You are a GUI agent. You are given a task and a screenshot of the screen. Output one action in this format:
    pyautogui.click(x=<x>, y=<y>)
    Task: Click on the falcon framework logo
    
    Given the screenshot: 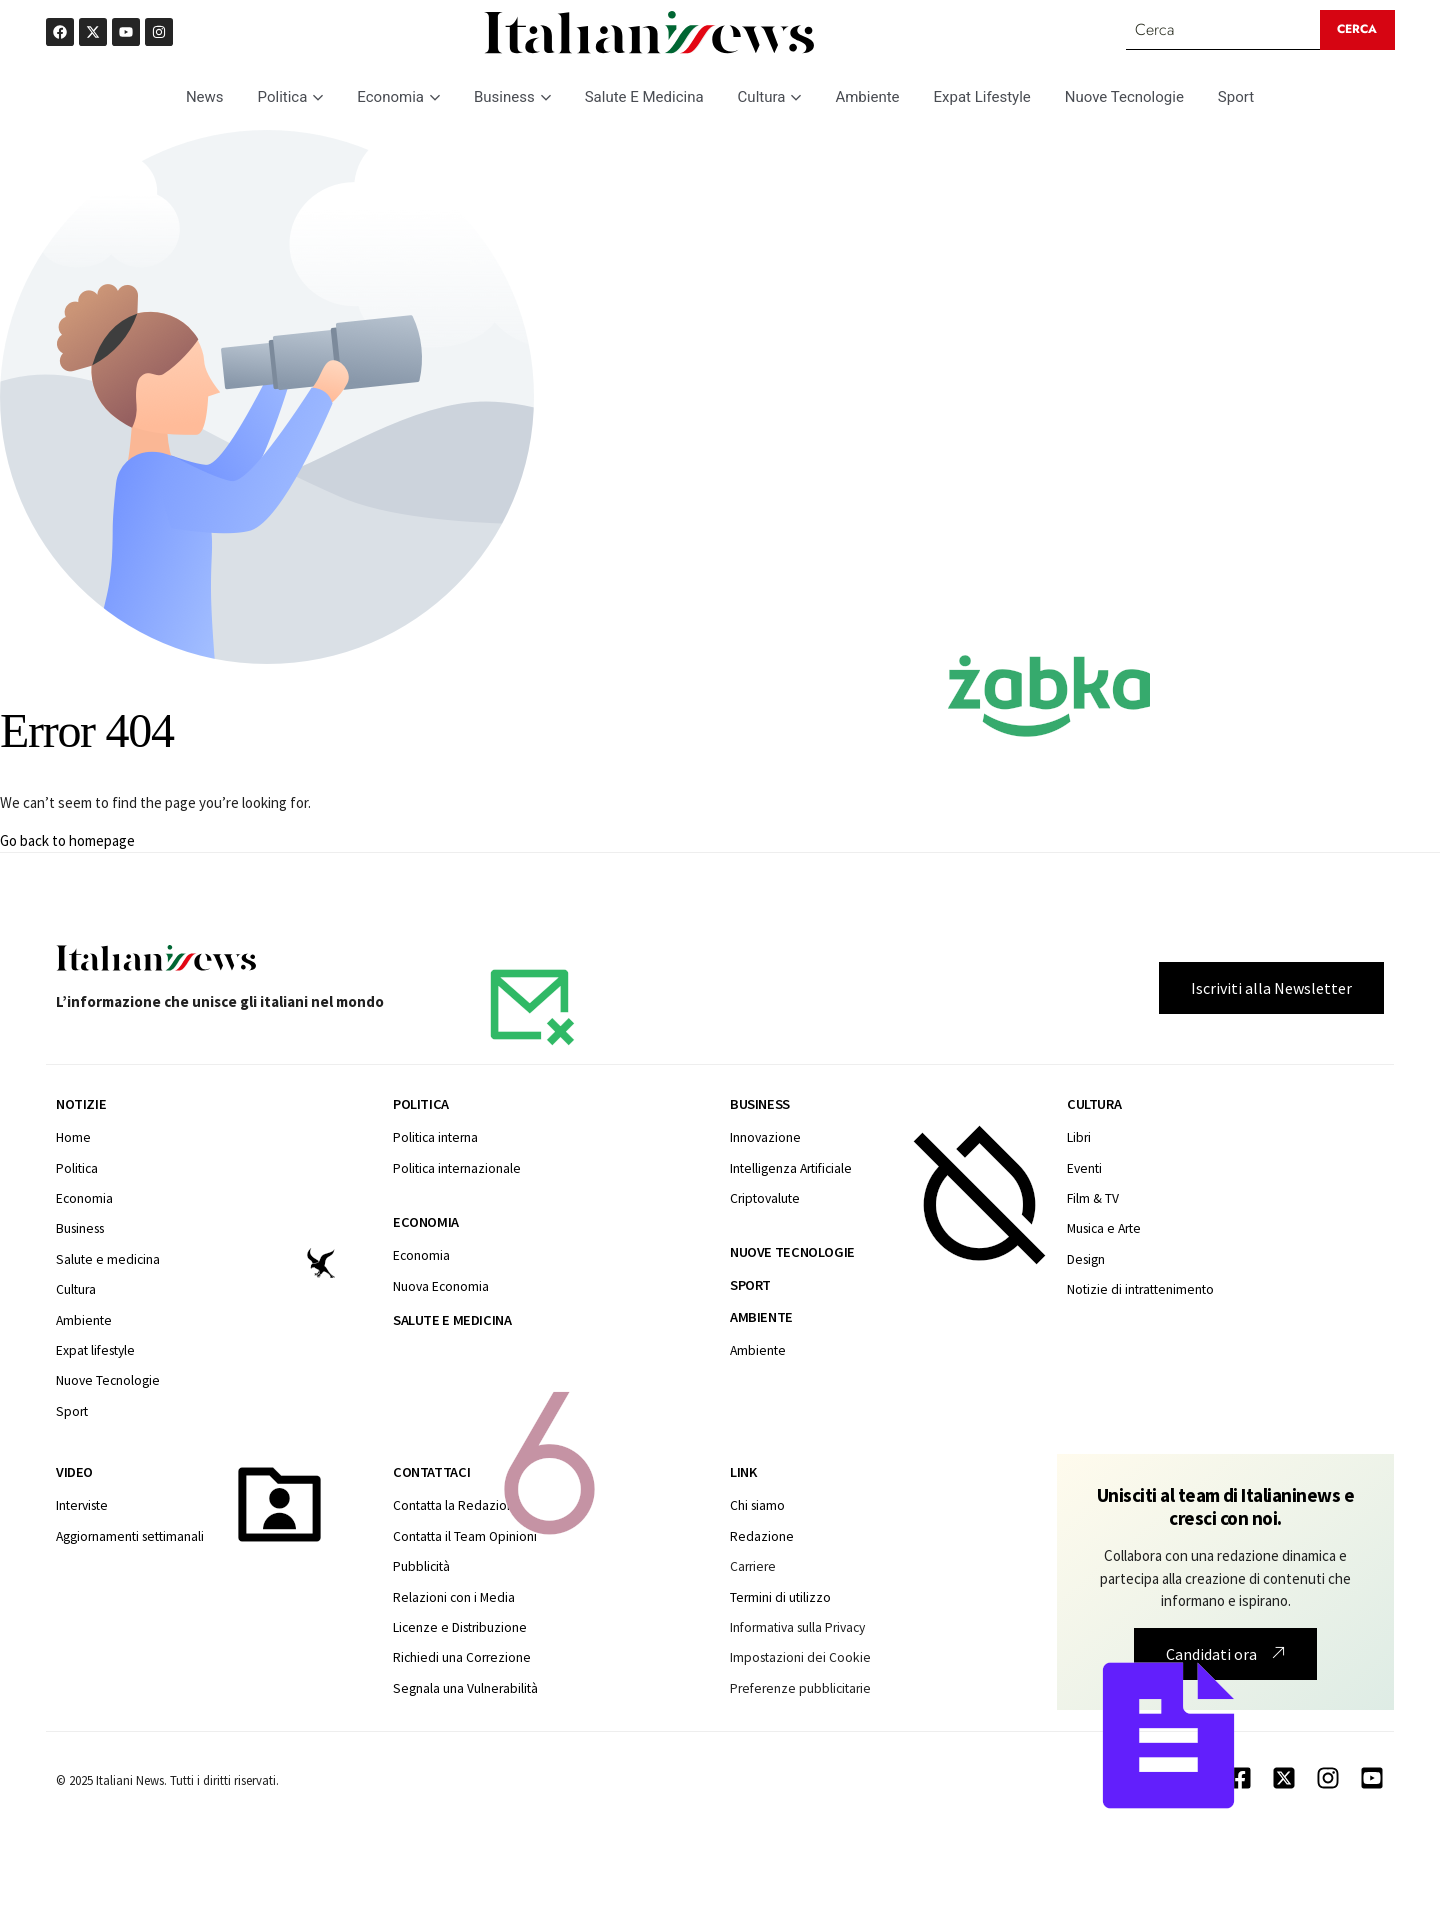 What is the action you would take?
    pyautogui.click(x=321, y=1263)
    